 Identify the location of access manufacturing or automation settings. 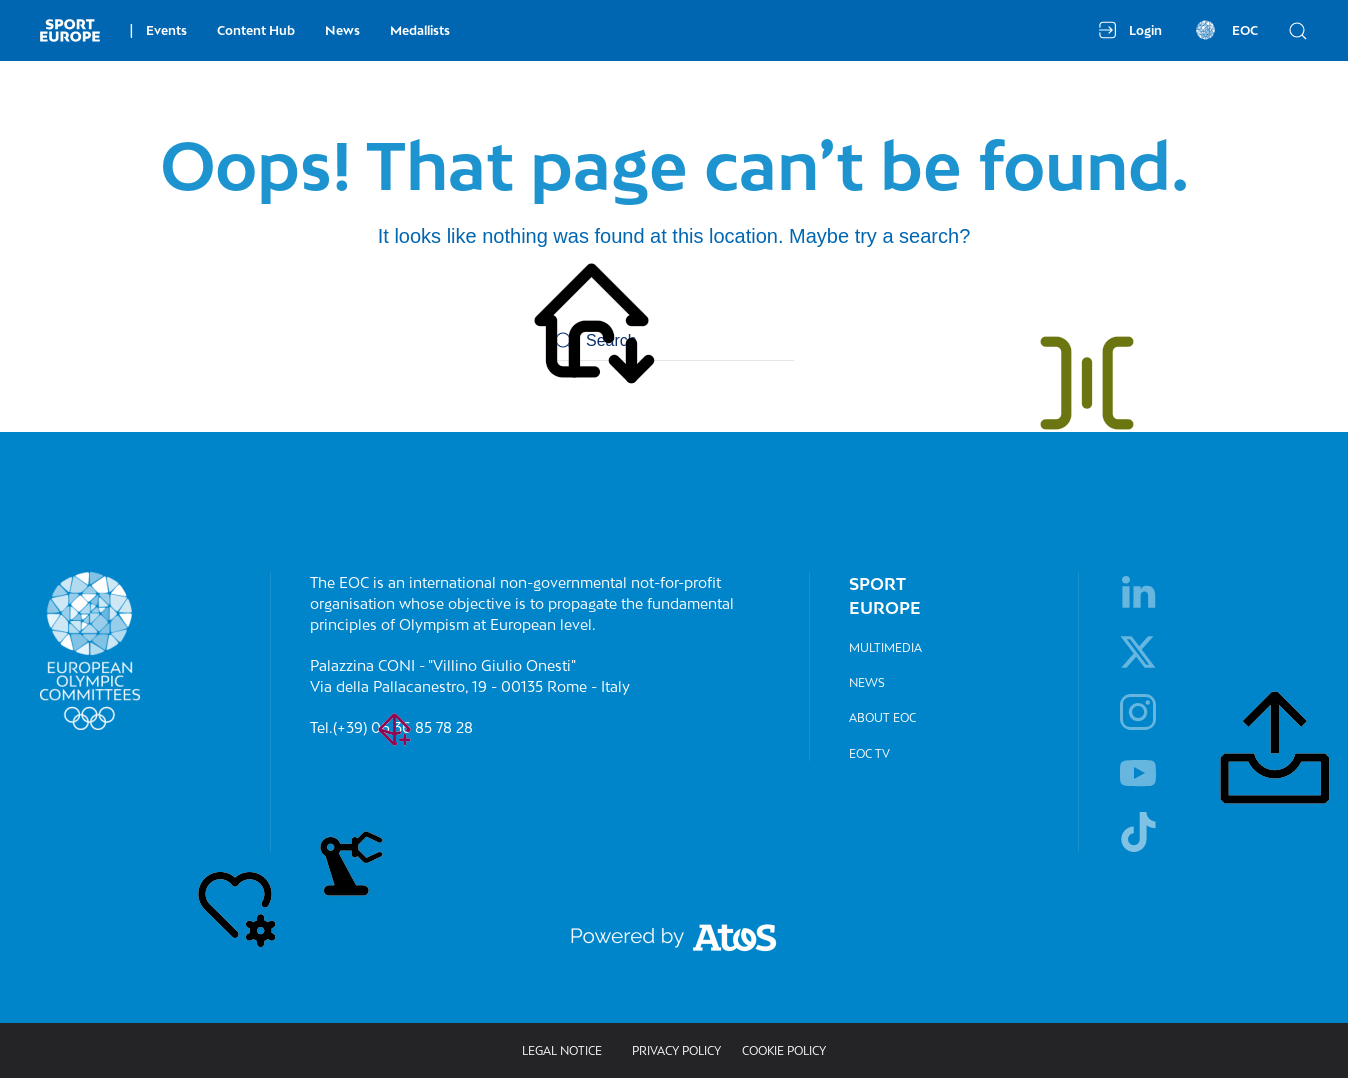
(351, 864).